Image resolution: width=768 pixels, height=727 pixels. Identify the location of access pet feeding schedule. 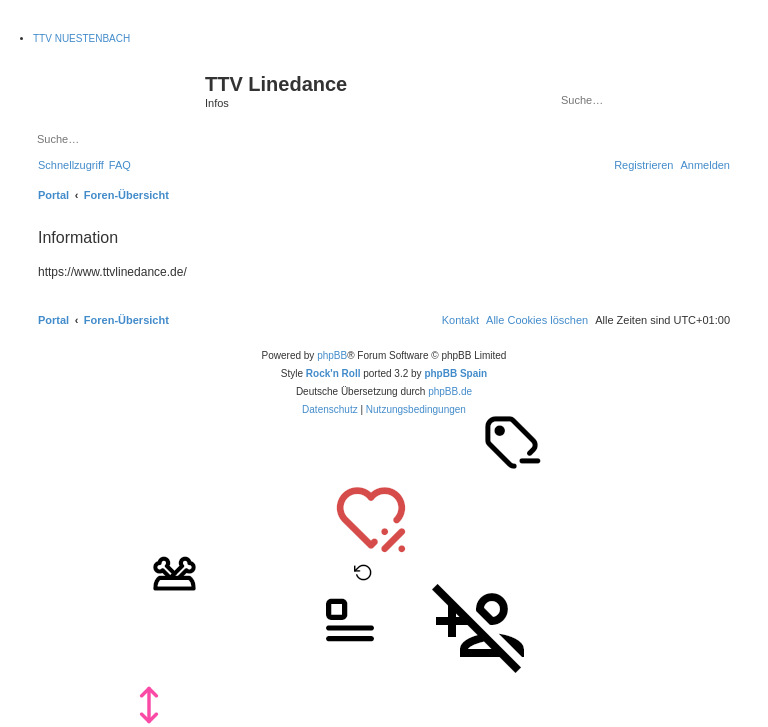
(174, 571).